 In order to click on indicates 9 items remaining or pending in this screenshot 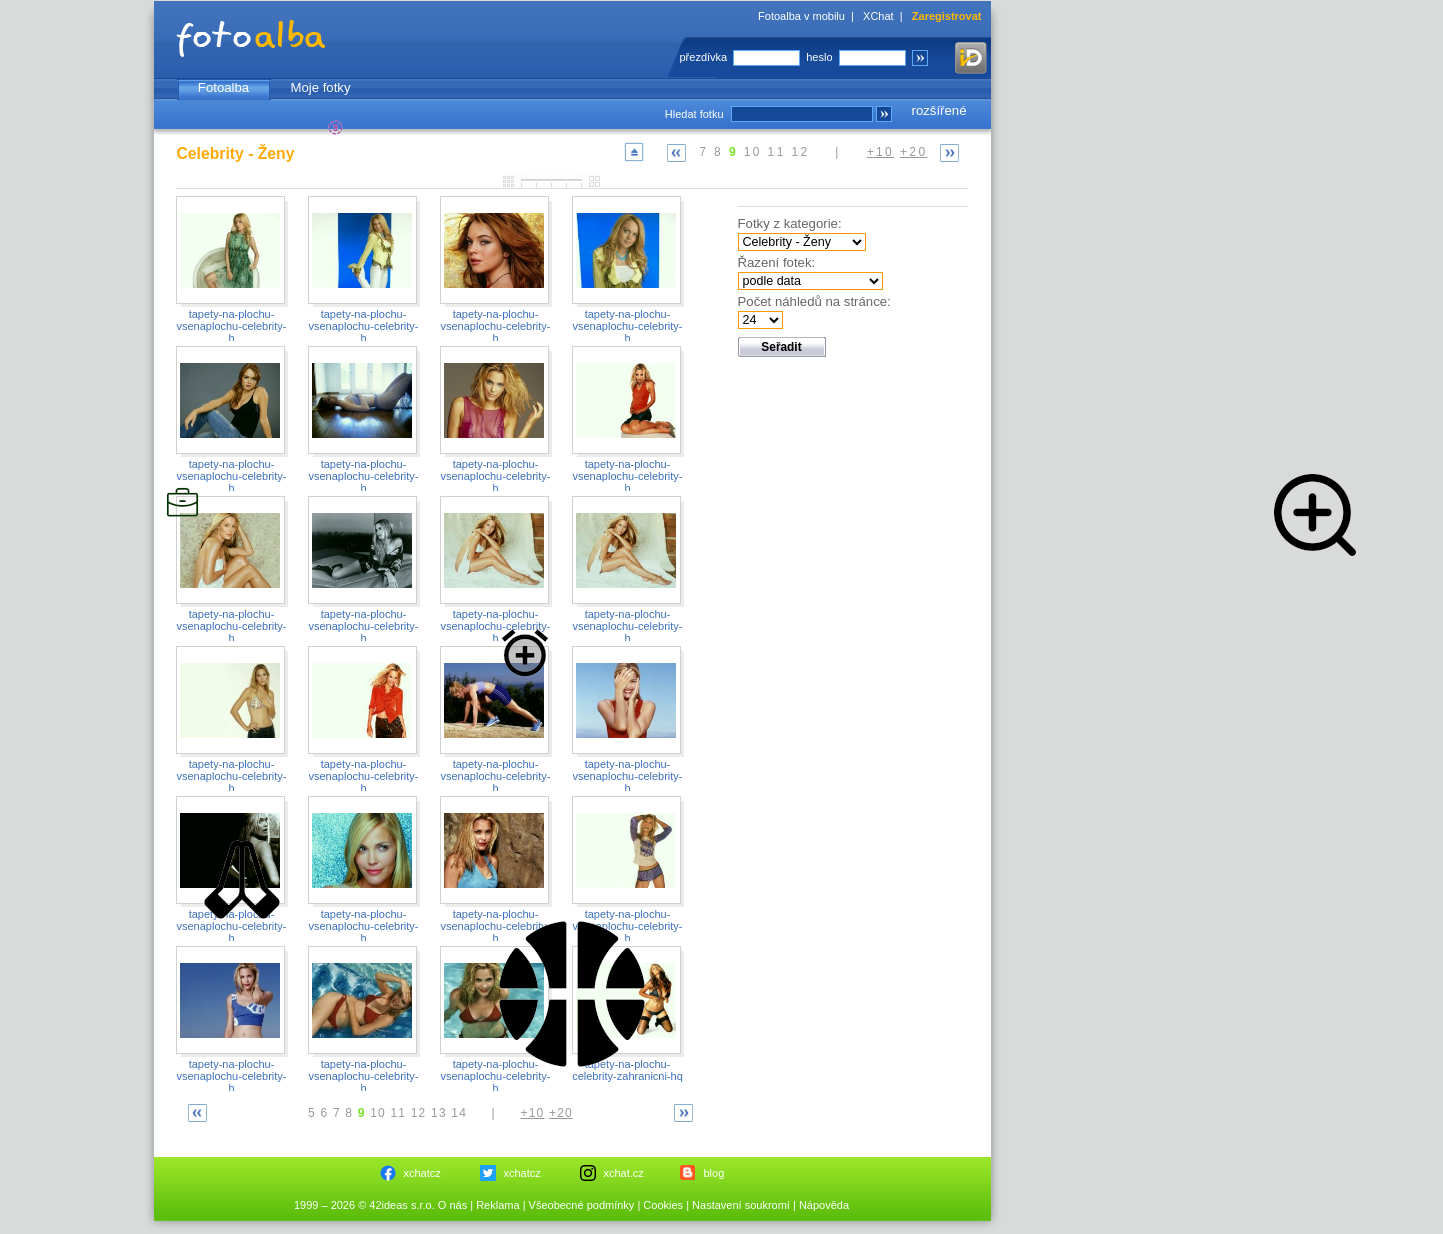, I will do `click(335, 127)`.